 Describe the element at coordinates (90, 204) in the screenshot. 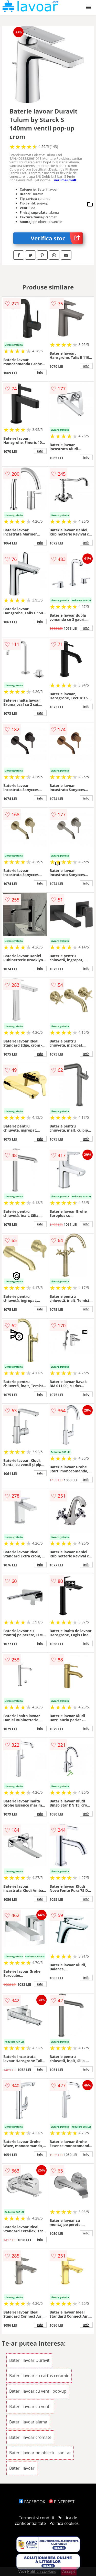

I see `open or access a folder` at that location.